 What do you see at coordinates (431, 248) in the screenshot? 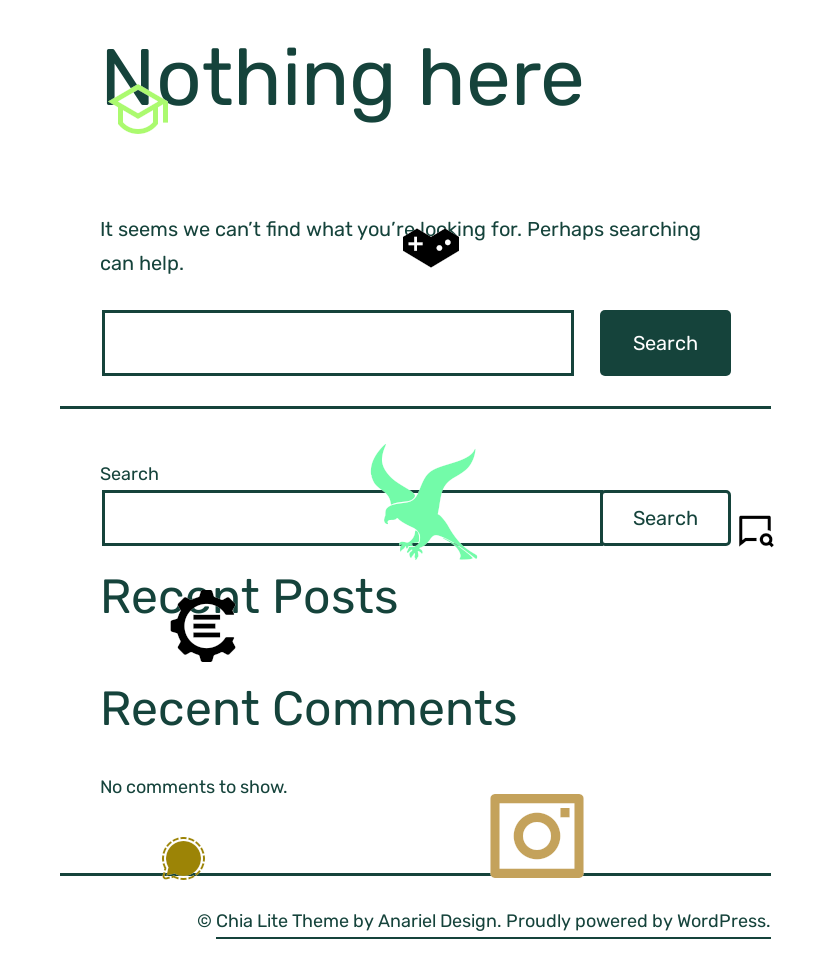
I see `open YouTube Gaming app` at bounding box center [431, 248].